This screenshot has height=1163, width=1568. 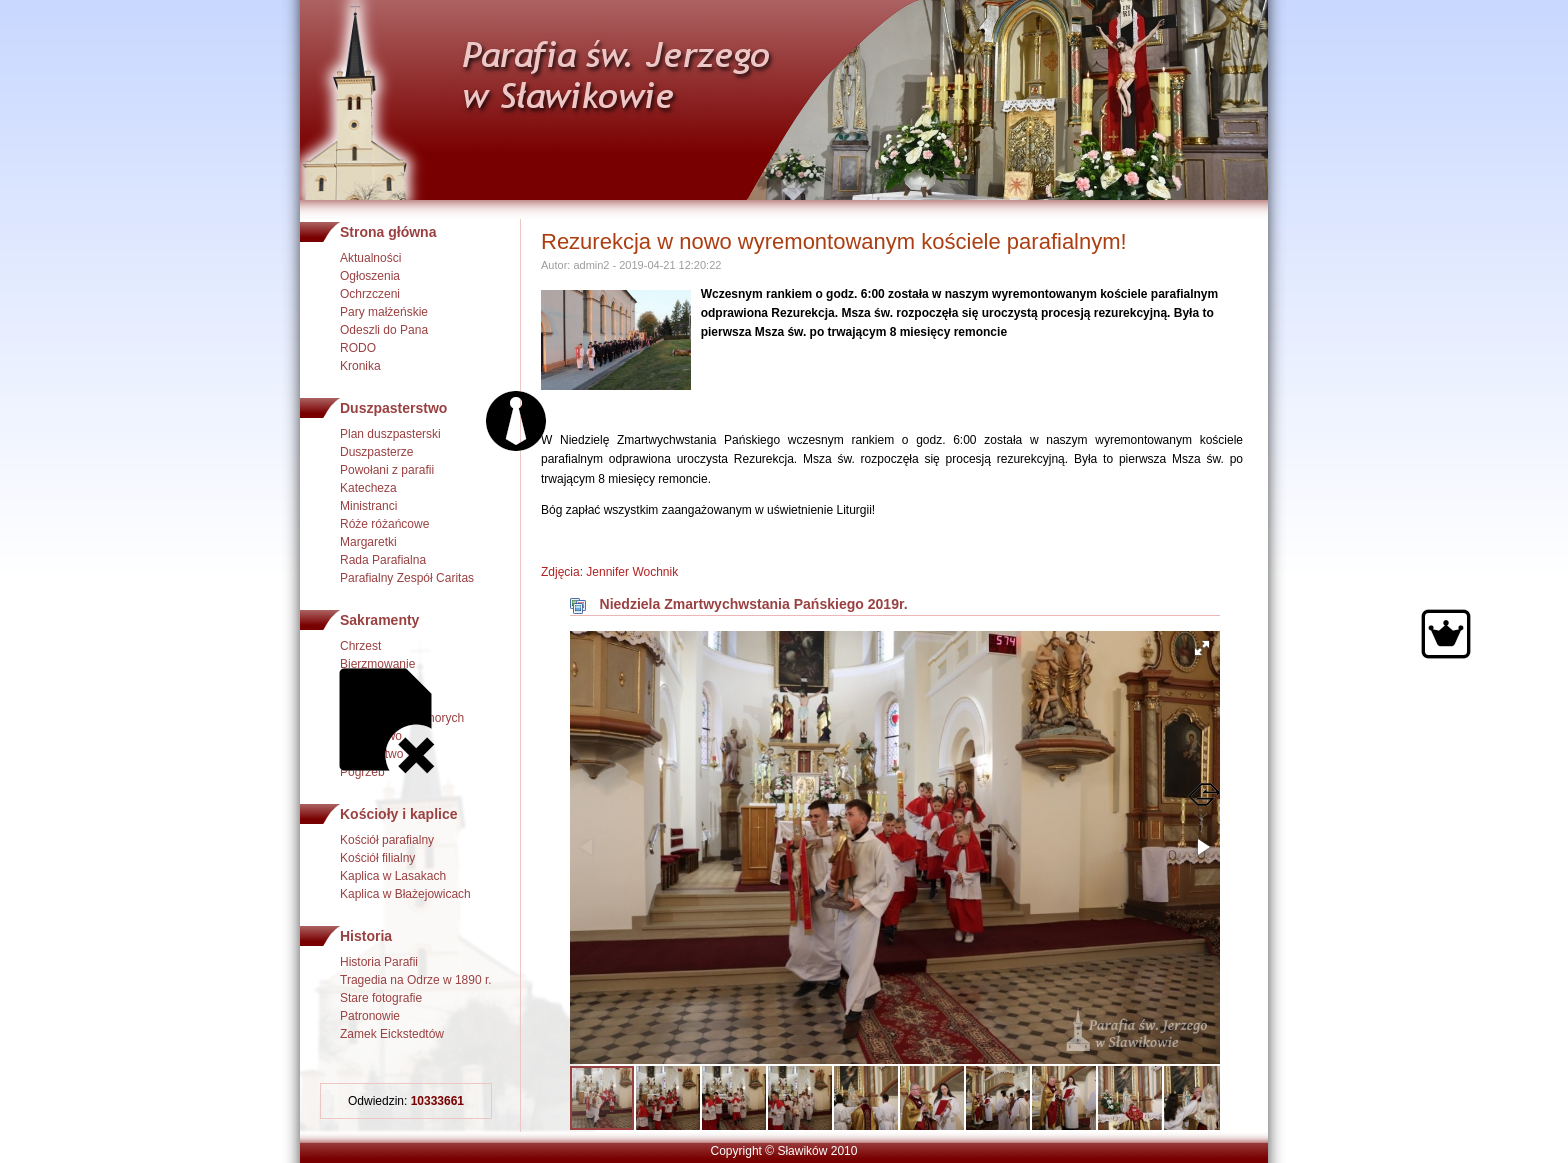 I want to click on garuda linux operating system logo, so click(x=1203, y=794).